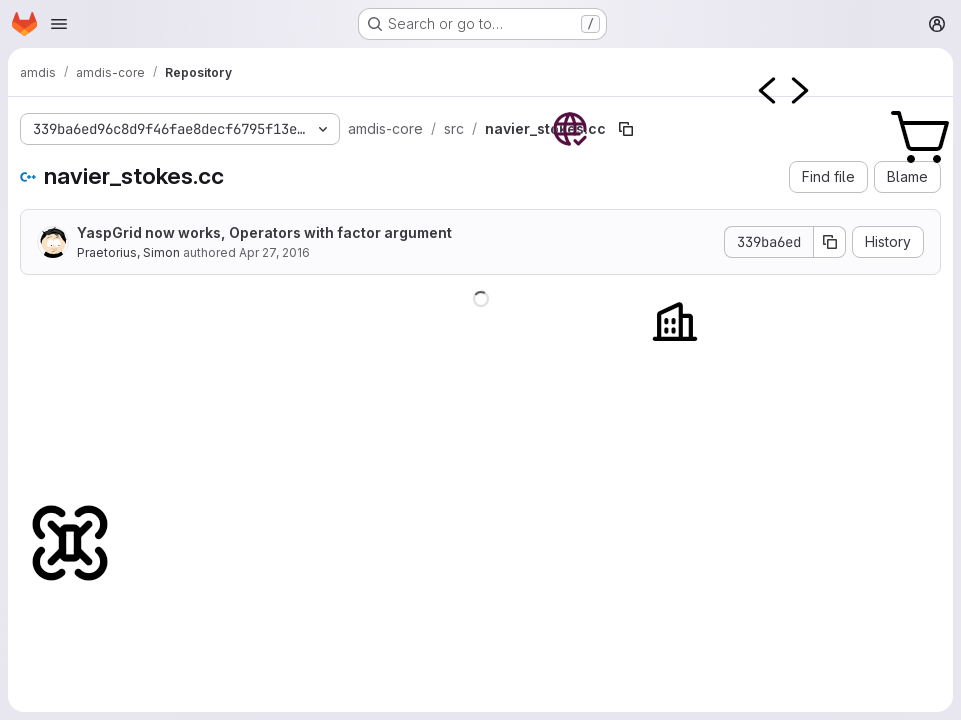  Describe the element at coordinates (70, 543) in the screenshot. I see `access drone controls` at that location.